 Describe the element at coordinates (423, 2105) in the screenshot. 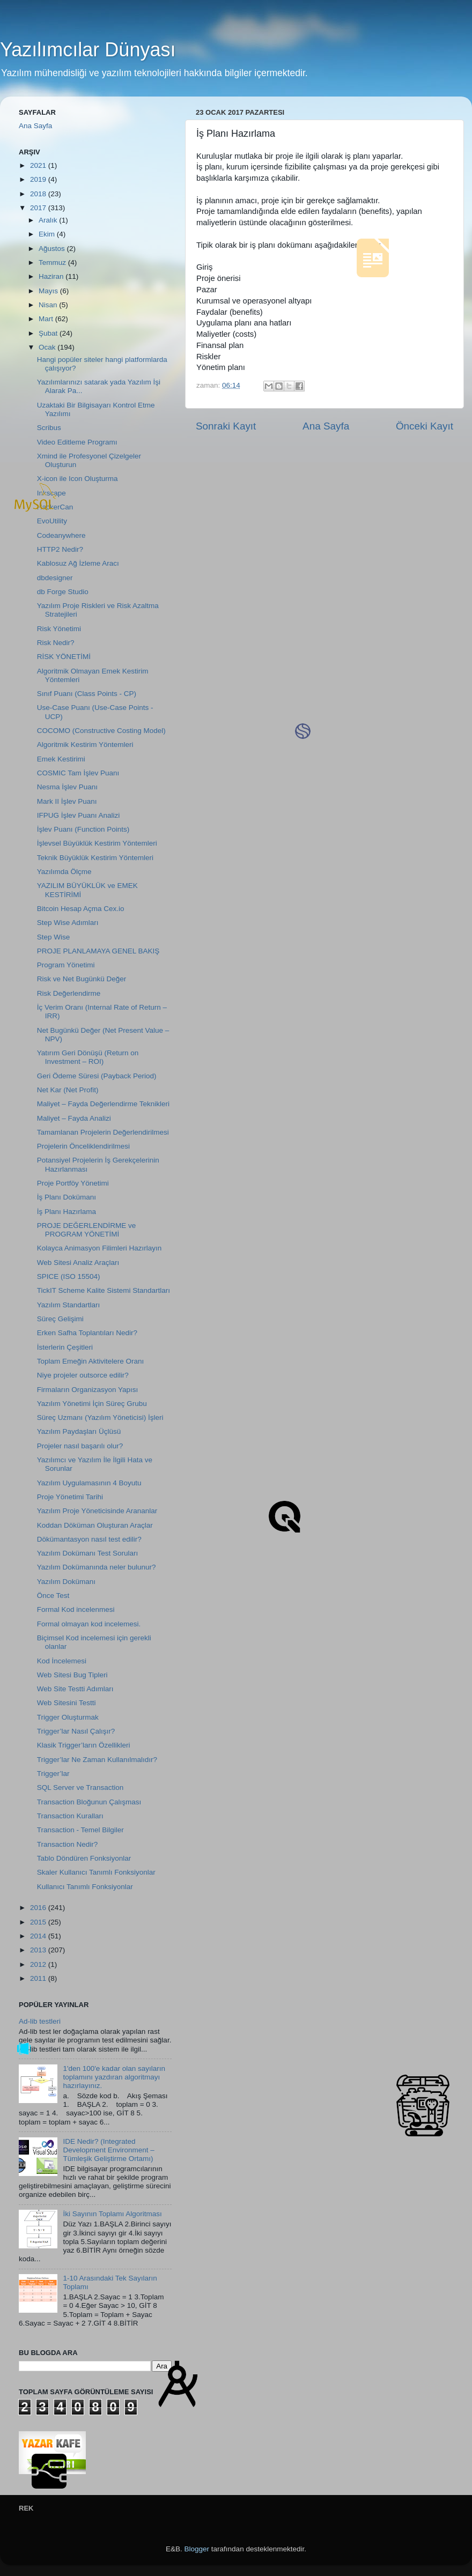

I see `rich python library logo` at that location.